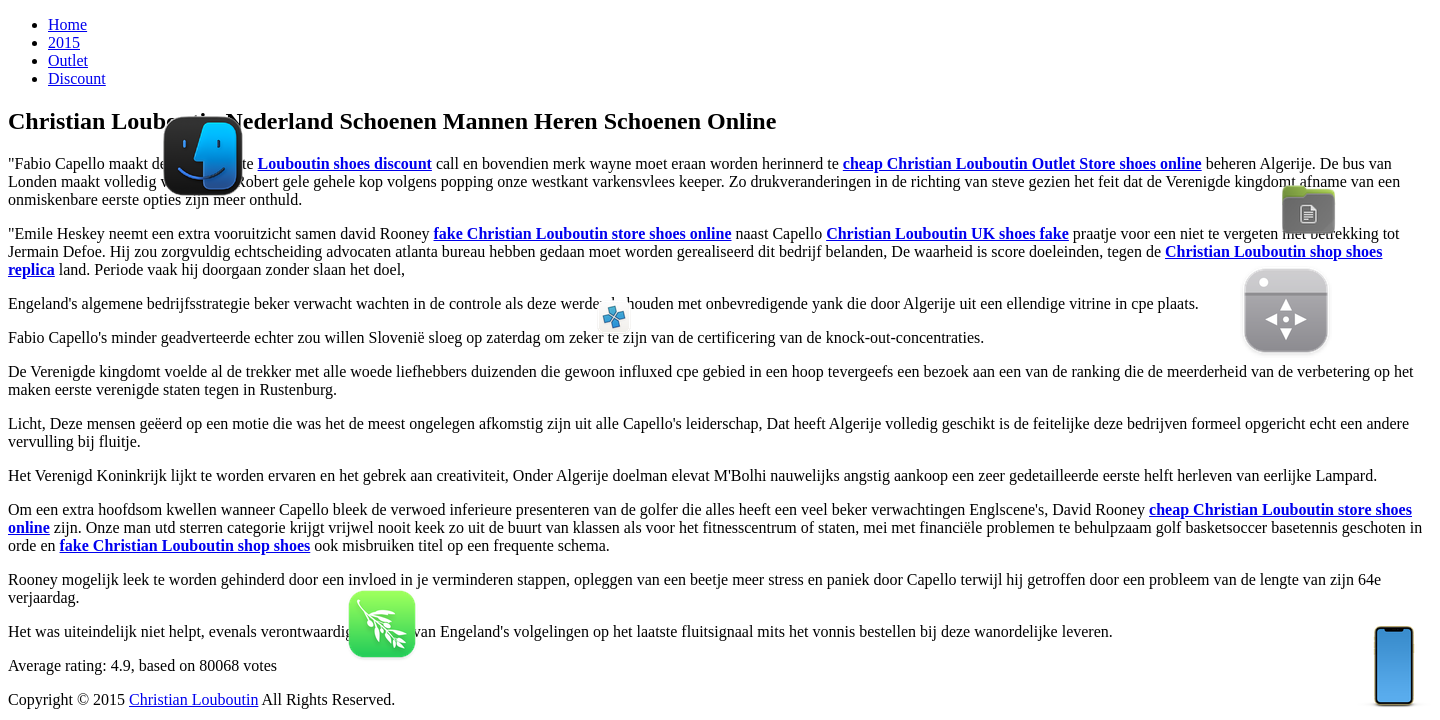 Image resolution: width=1440 pixels, height=720 pixels. Describe the element at coordinates (382, 624) in the screenshot. I see `open olive video editor` at that location.